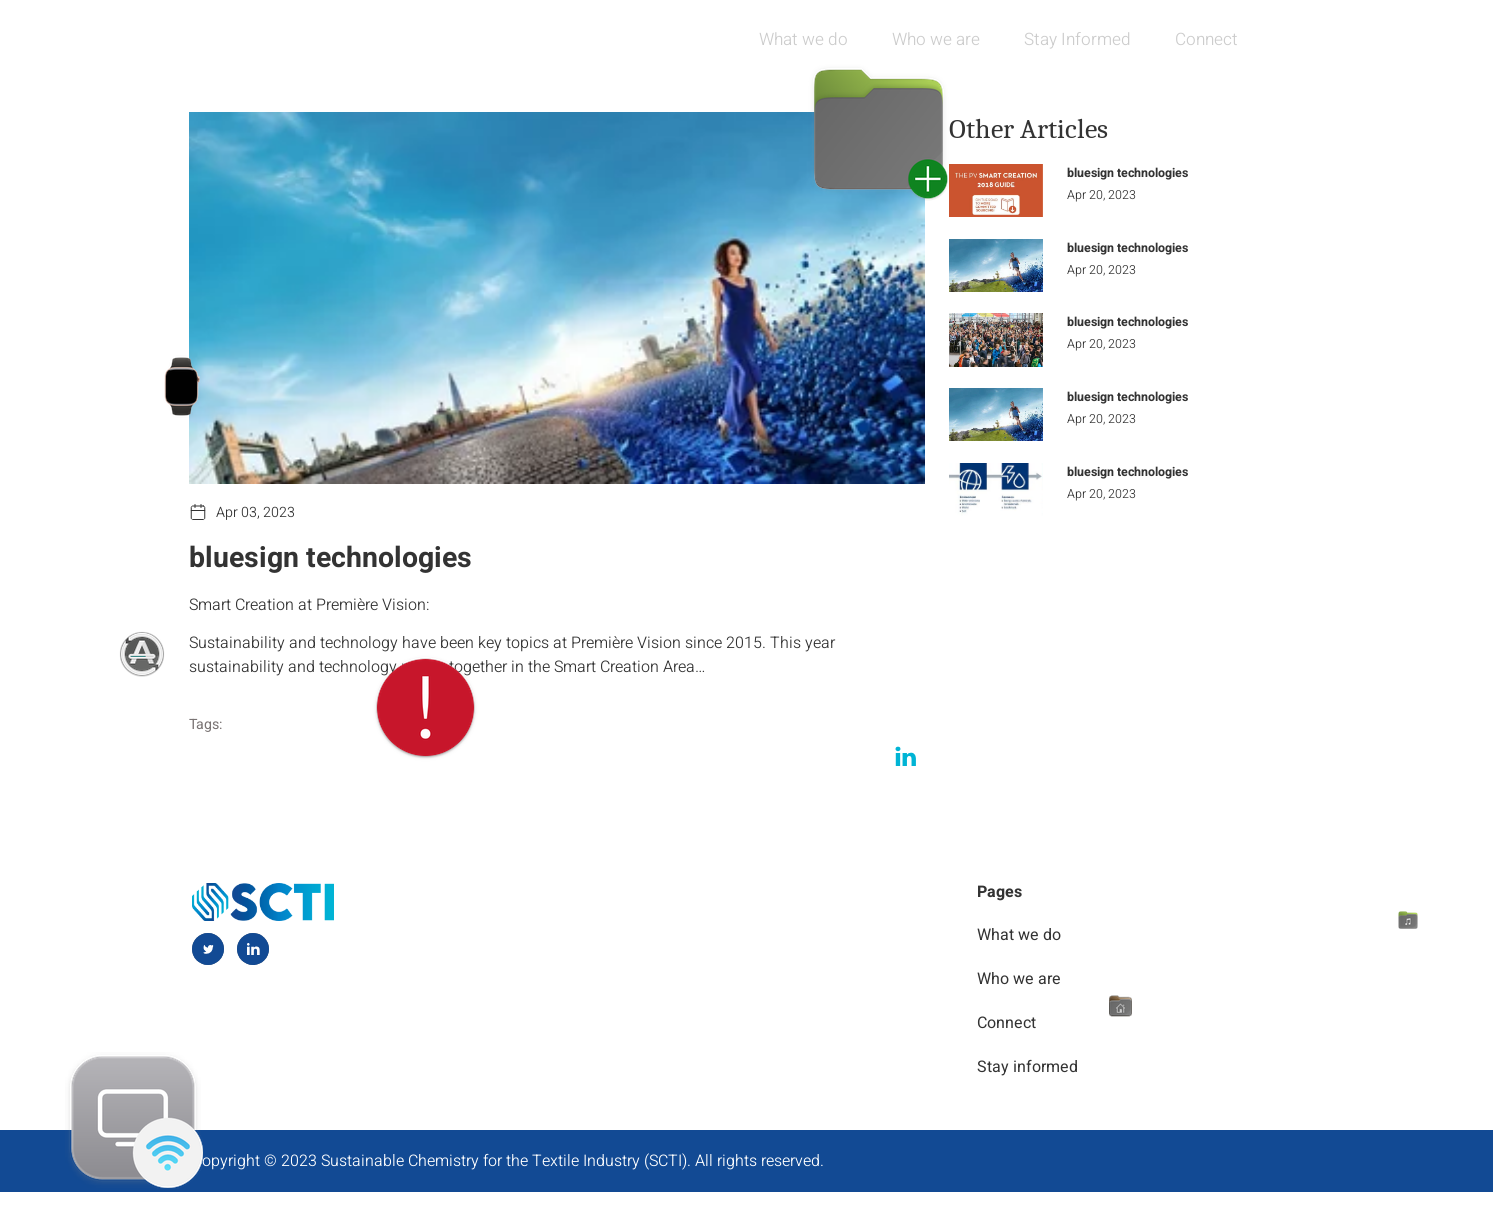 Image resolution: width=1493 pixels, height=1213 pixels. Describe the element at coordinates (134, 1120) in the screenshot. I see `open remote desktop preferences` at that location.